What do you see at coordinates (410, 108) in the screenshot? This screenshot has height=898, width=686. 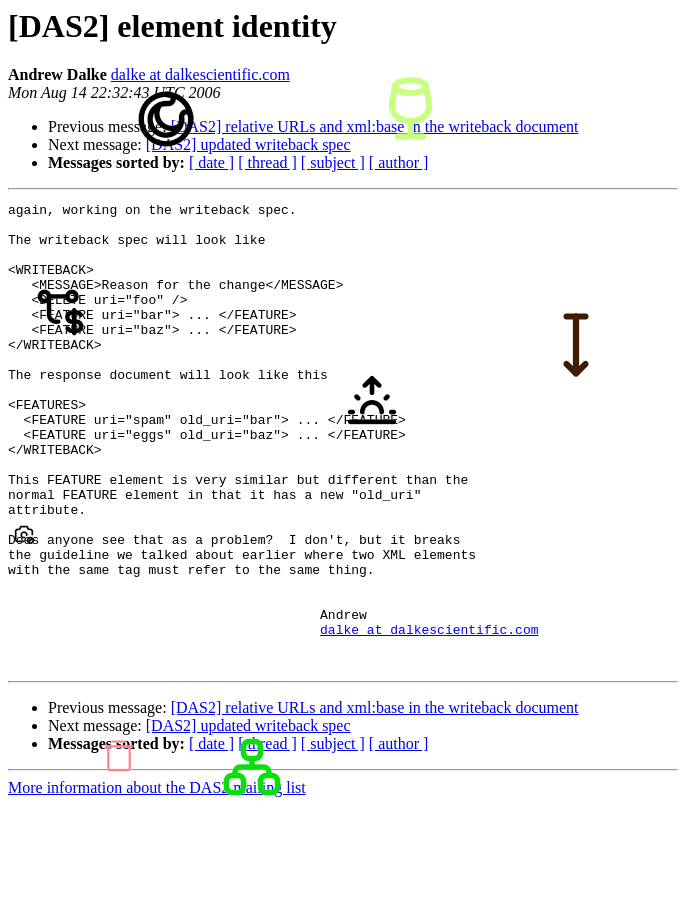 I see `view drink or beverage options` at bounding box center [410, 108].